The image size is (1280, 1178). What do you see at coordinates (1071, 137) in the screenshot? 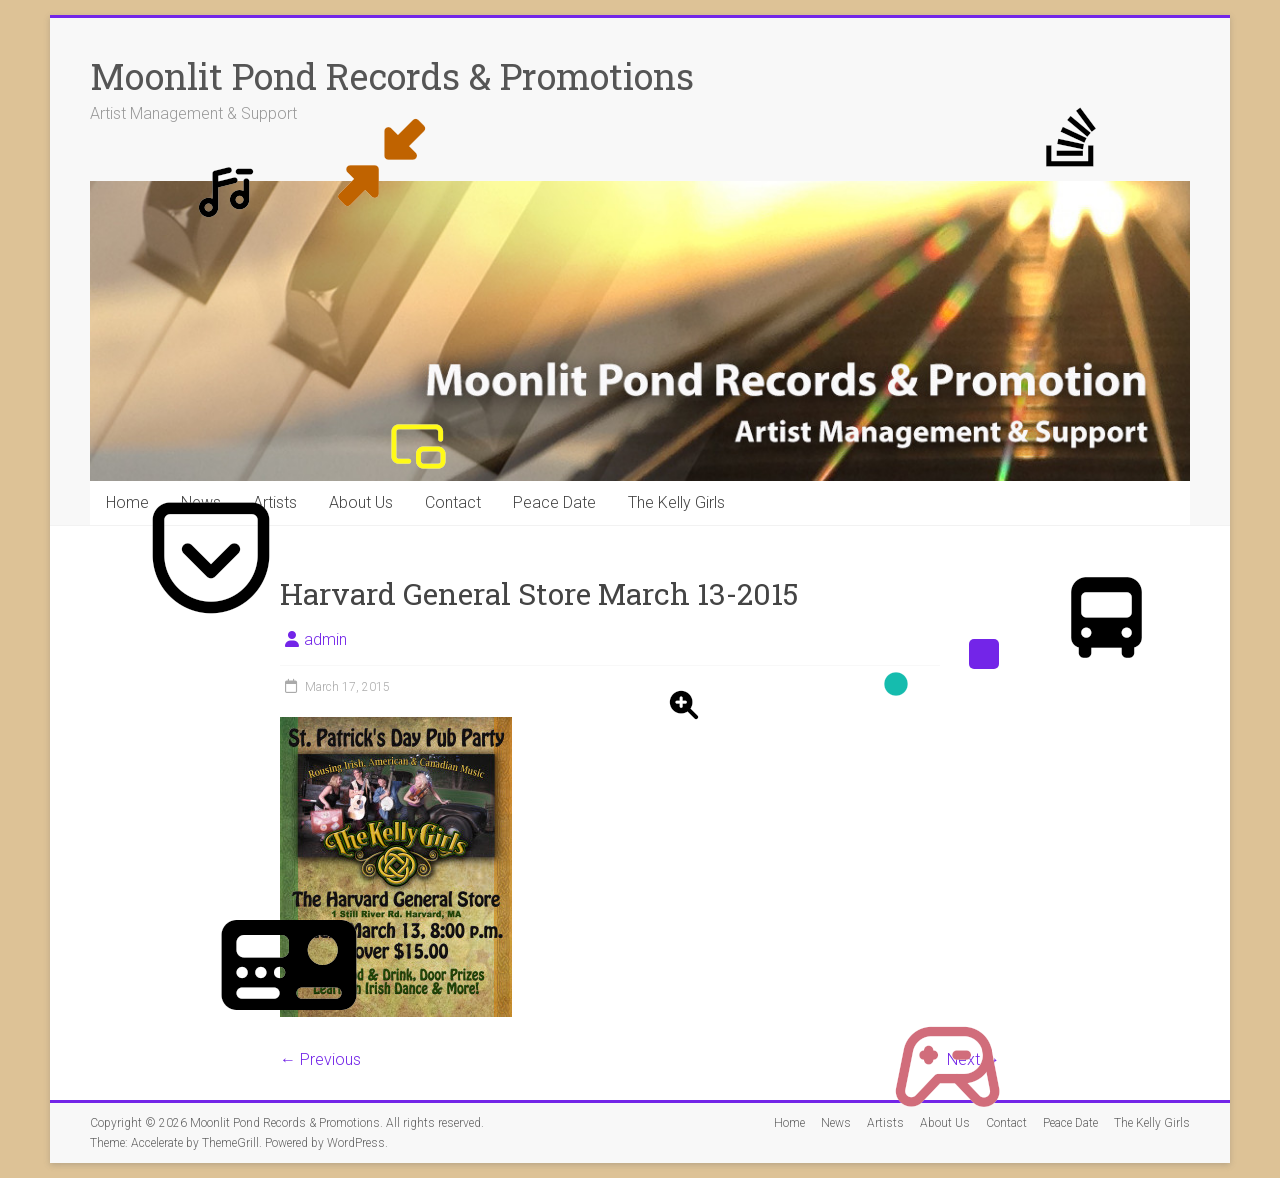
I see `visit stack overflow website` at bounding box center [1071, 137].